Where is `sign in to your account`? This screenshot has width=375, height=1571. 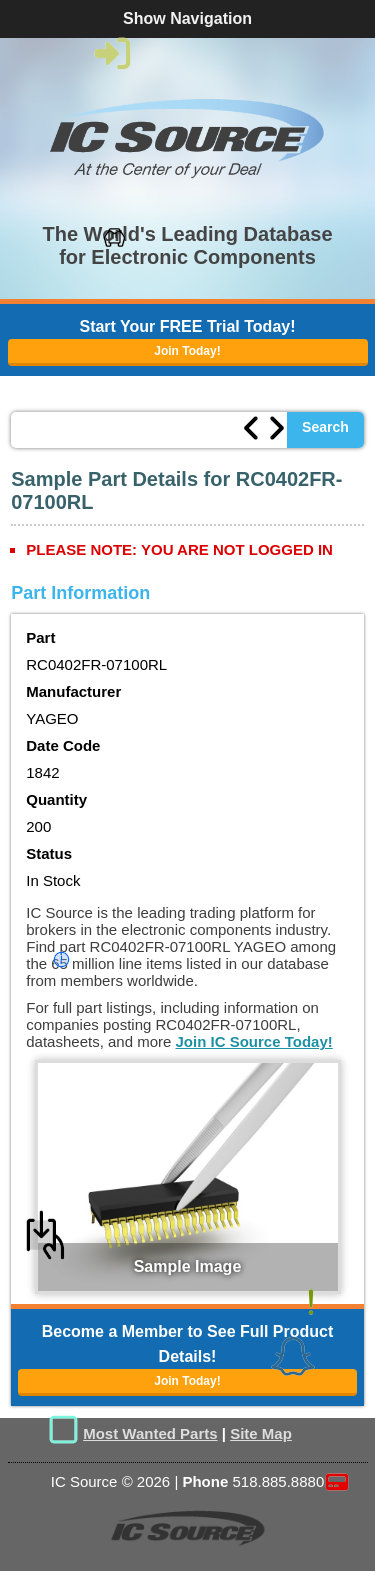
sign in to your account is located at coordinates (112, 53).